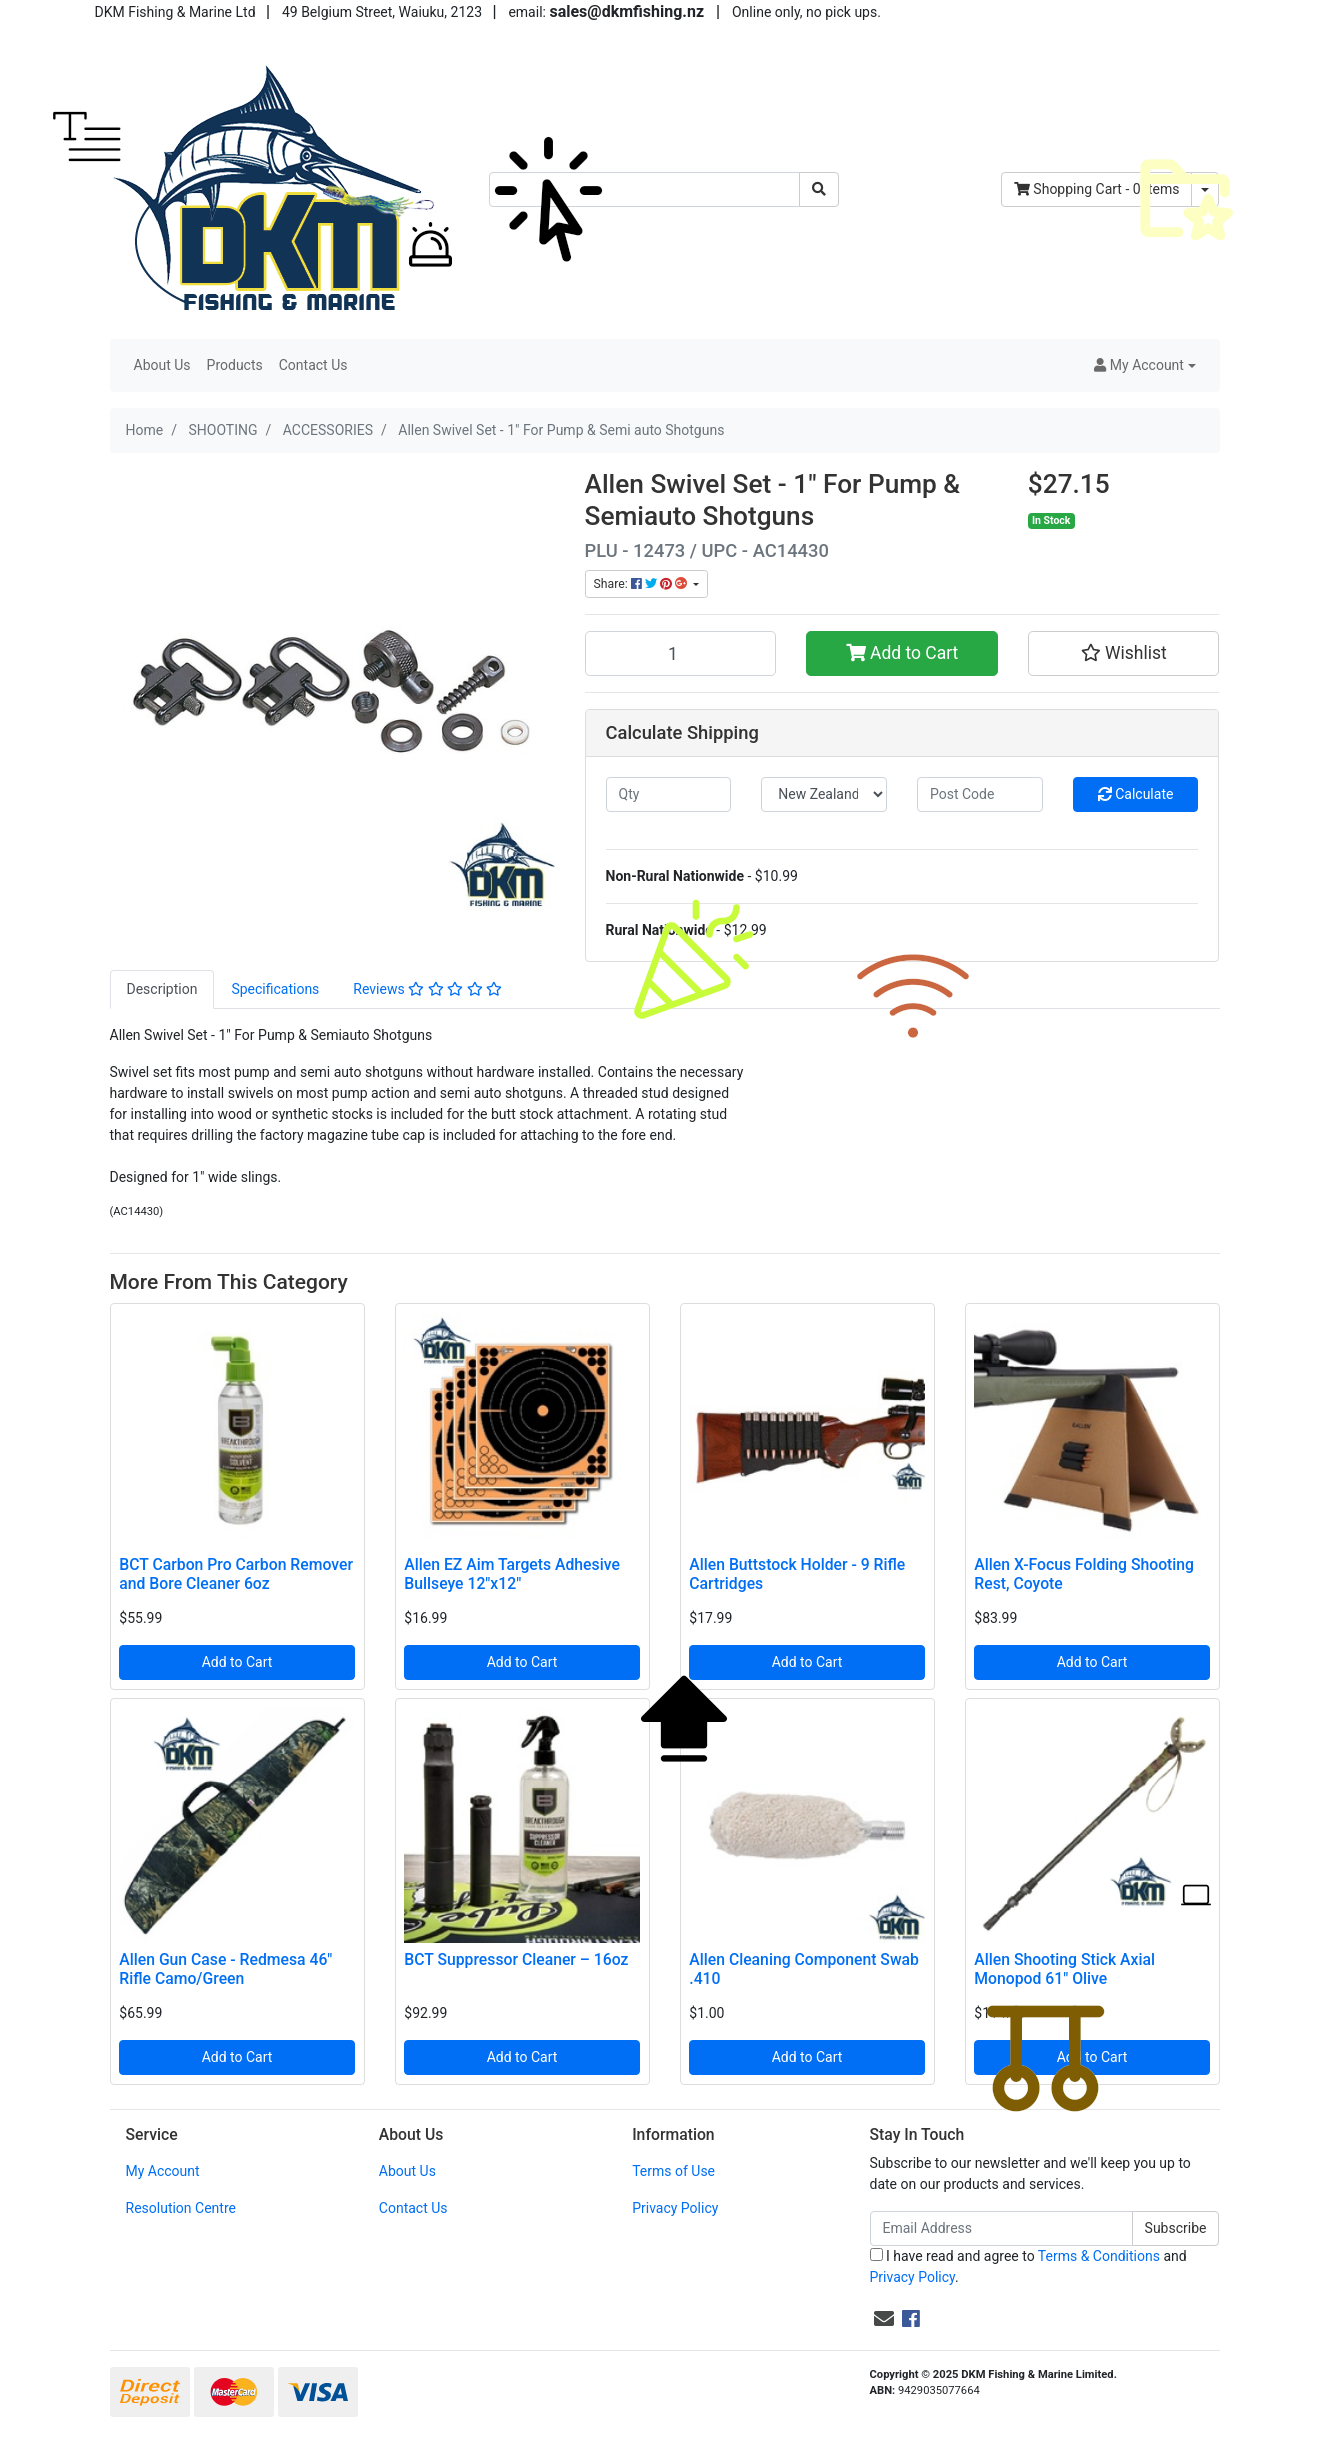 The image size is (1329, 2439). Describe the element at coordinates (684, 1722) in the screenshot. I see `upload a file or document` at that location.